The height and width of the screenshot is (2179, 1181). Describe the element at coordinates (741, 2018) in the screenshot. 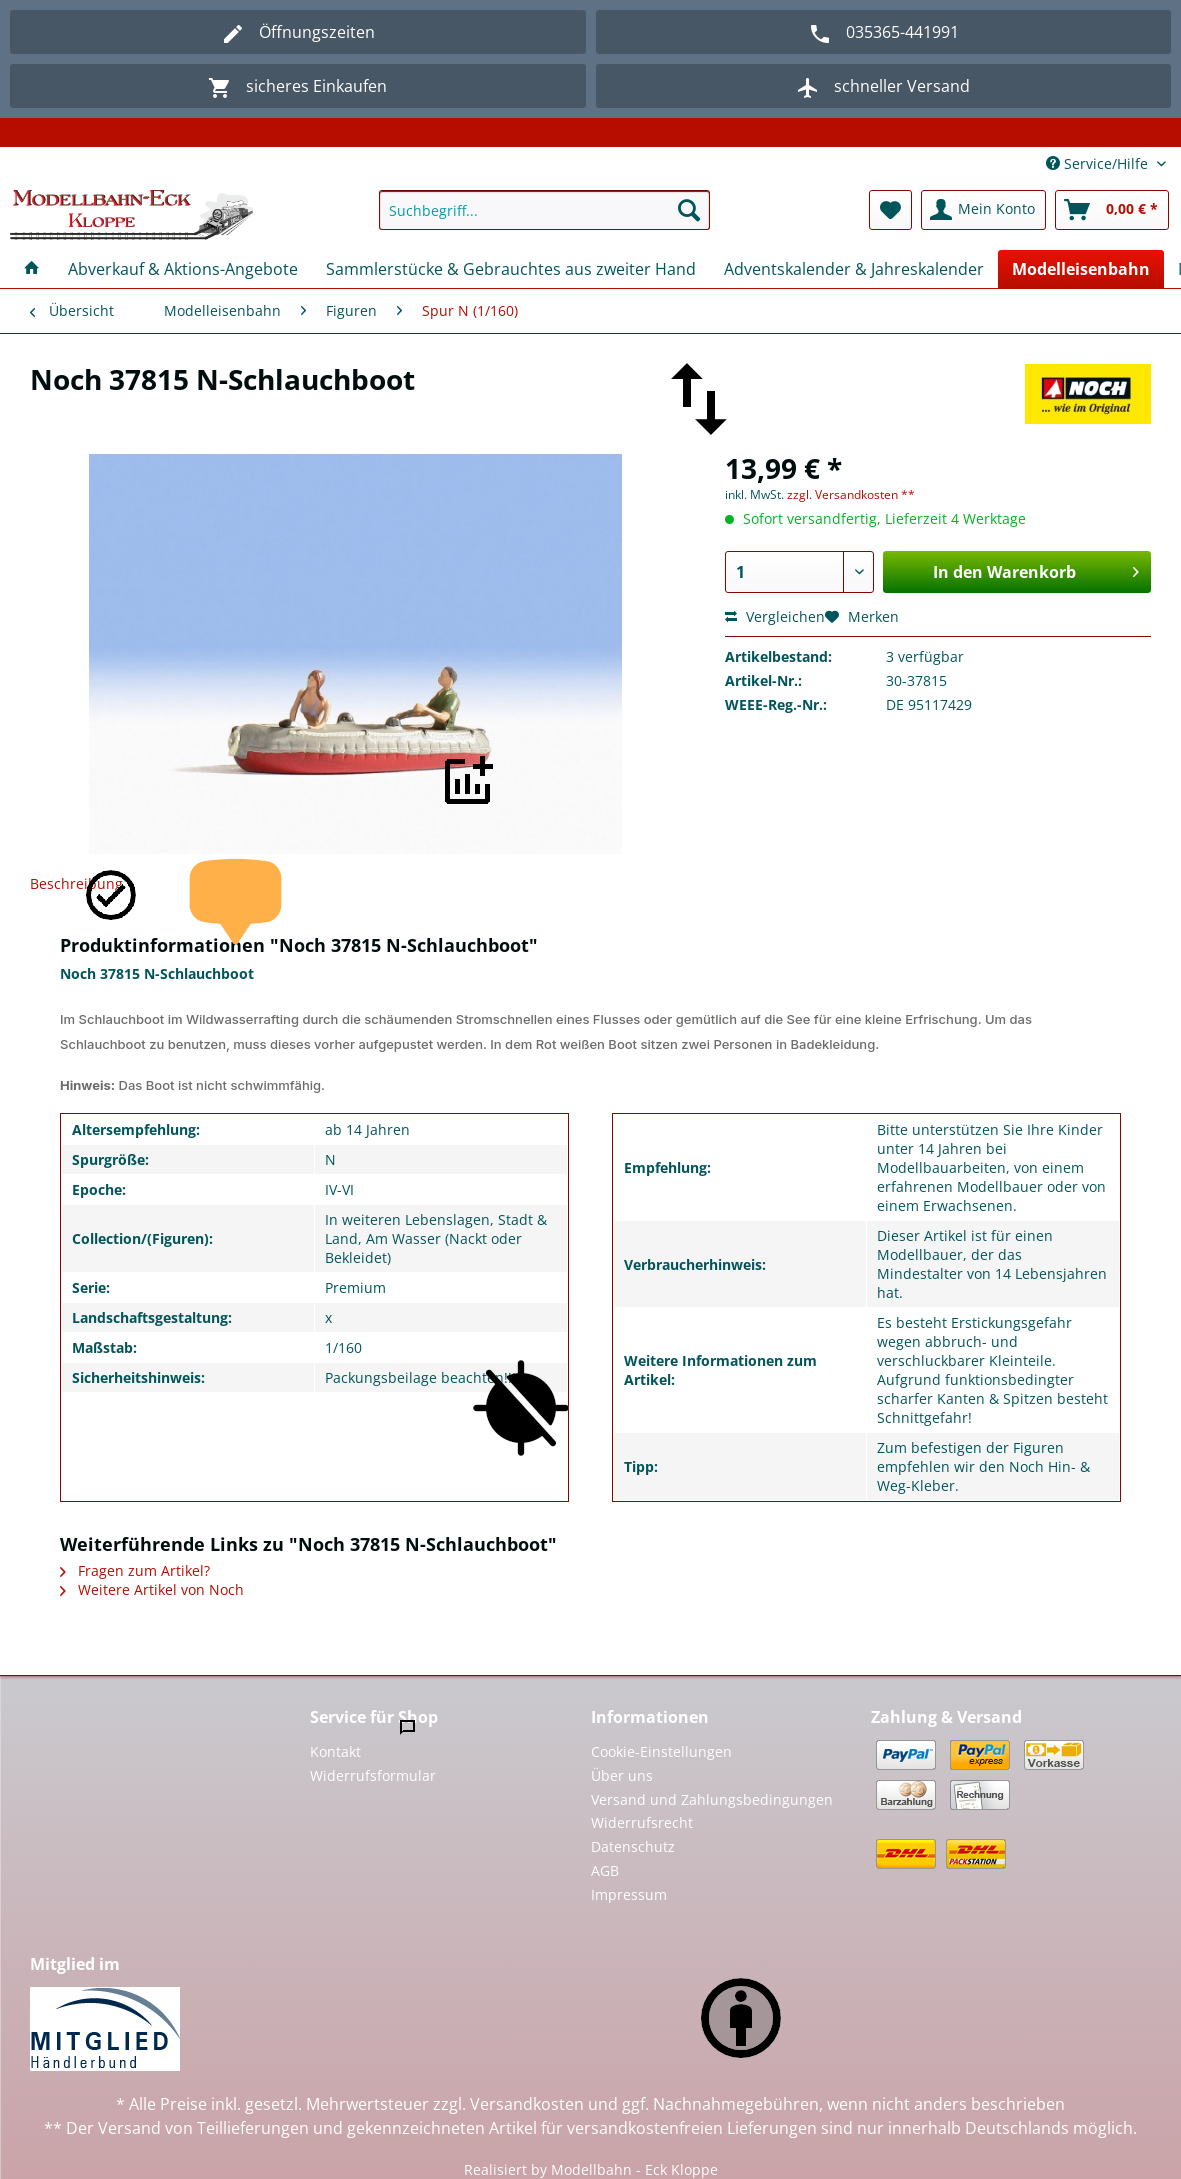

I see `view attribution or credits information` at that location.